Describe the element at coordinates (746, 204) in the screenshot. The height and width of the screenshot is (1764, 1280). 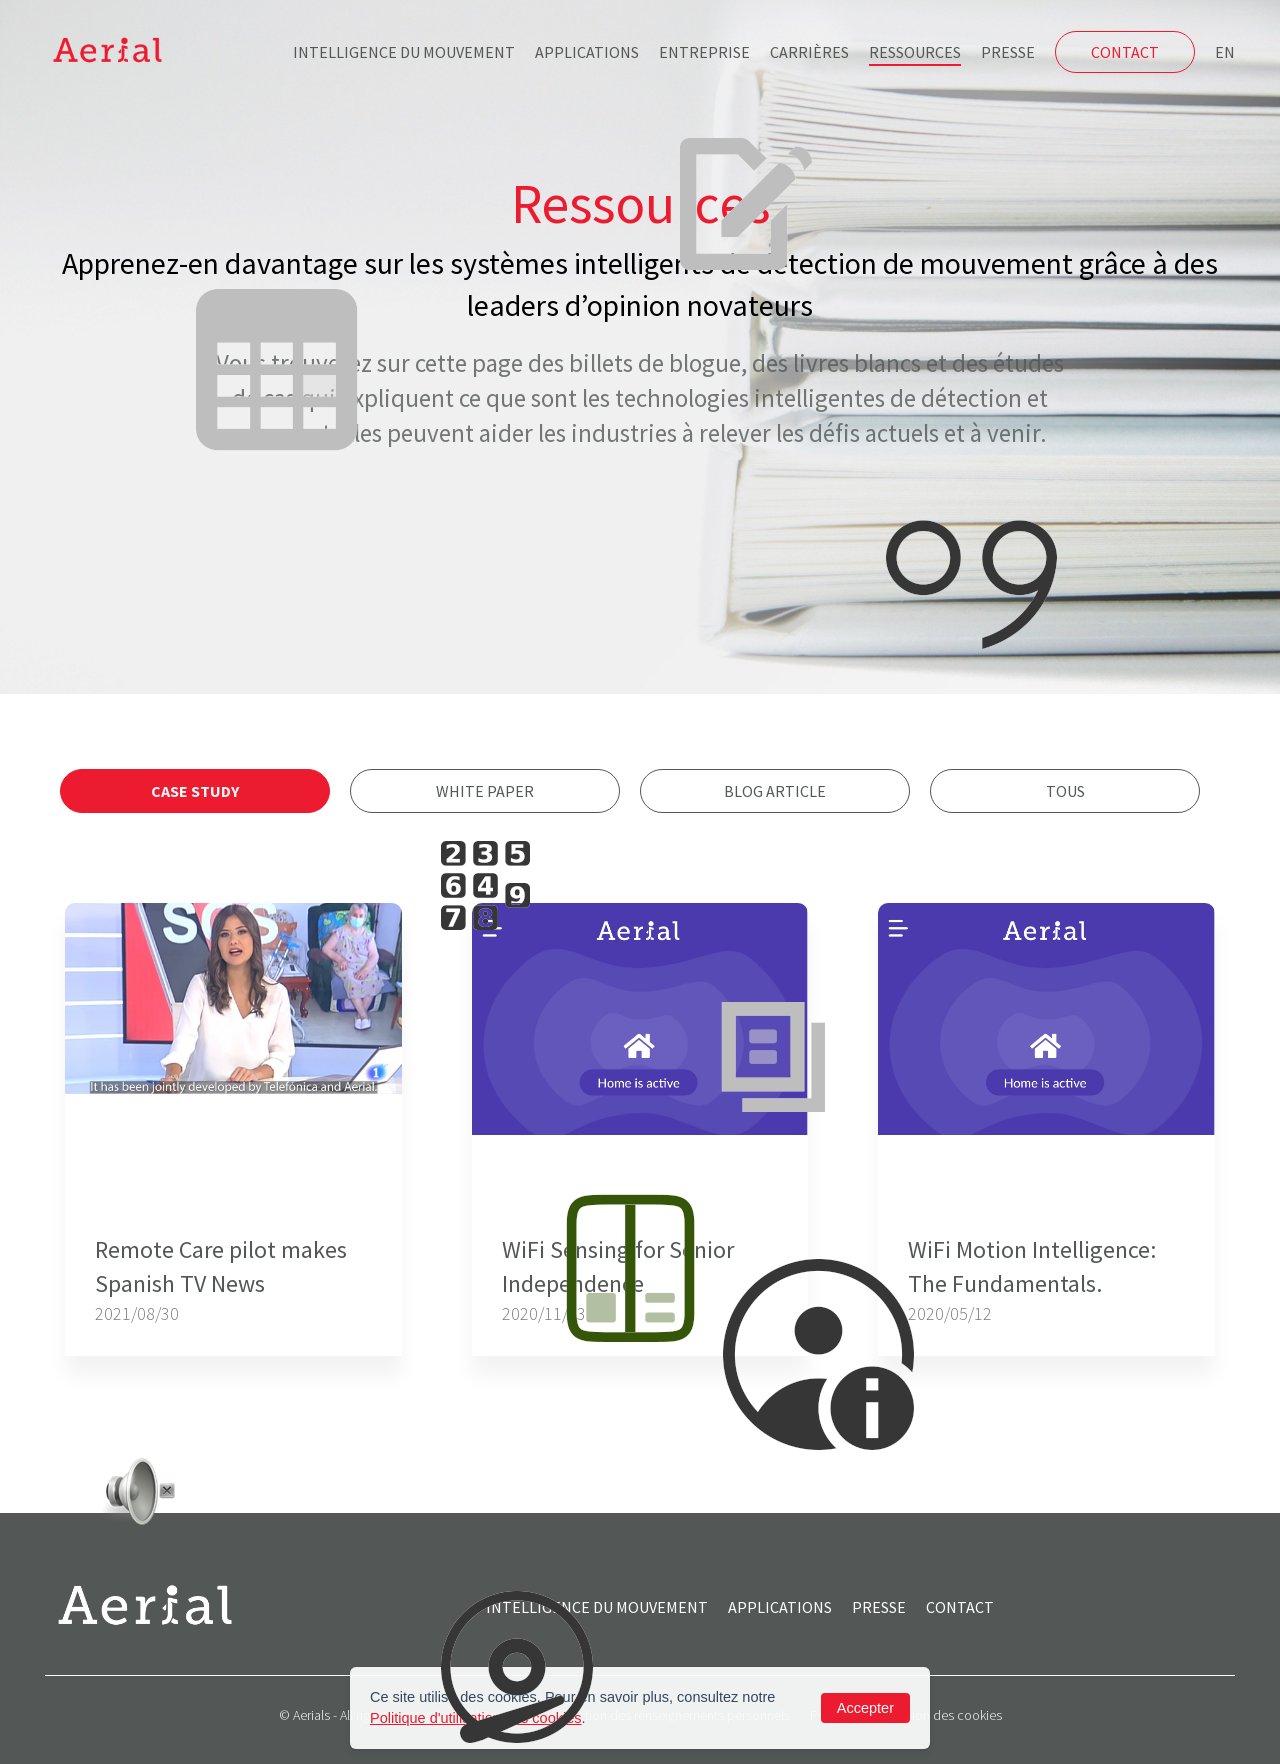
I see `open the text editor application` at that location.